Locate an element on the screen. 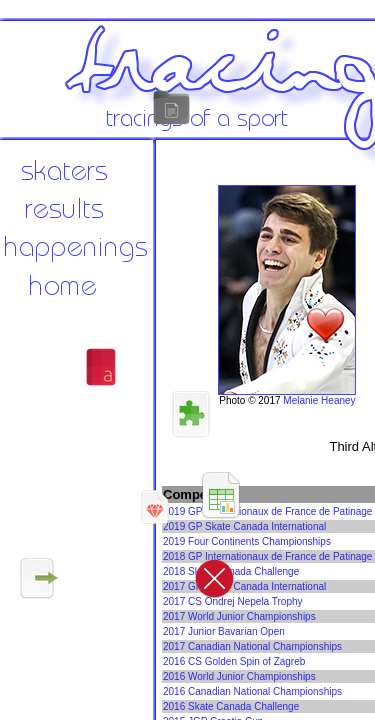 Image resolution: width=375 pixels, height=720 pixels. open your documents folder is located at coordinates (171, 107).